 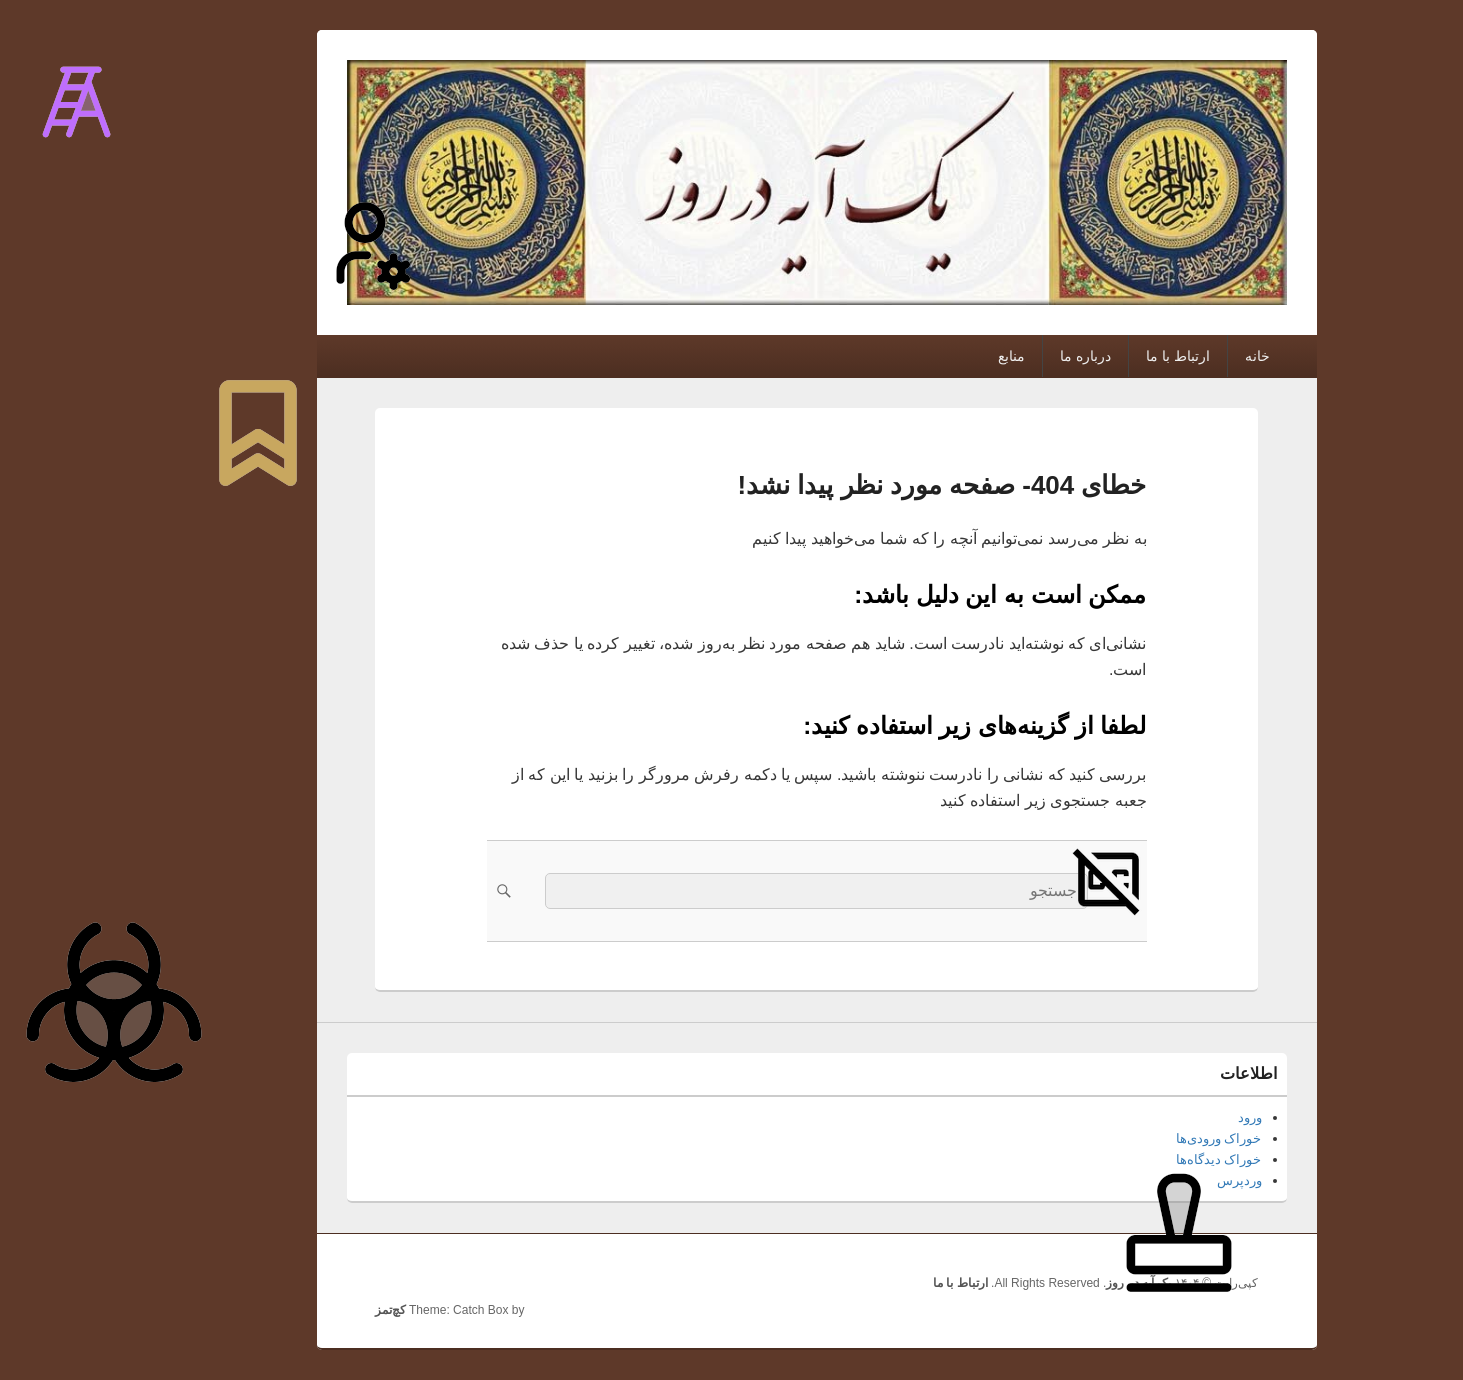 What do you see at coordinates (1108, 879) in the screenshot?
I see `closed captions are disabled` at bounding box center [1108, 879].